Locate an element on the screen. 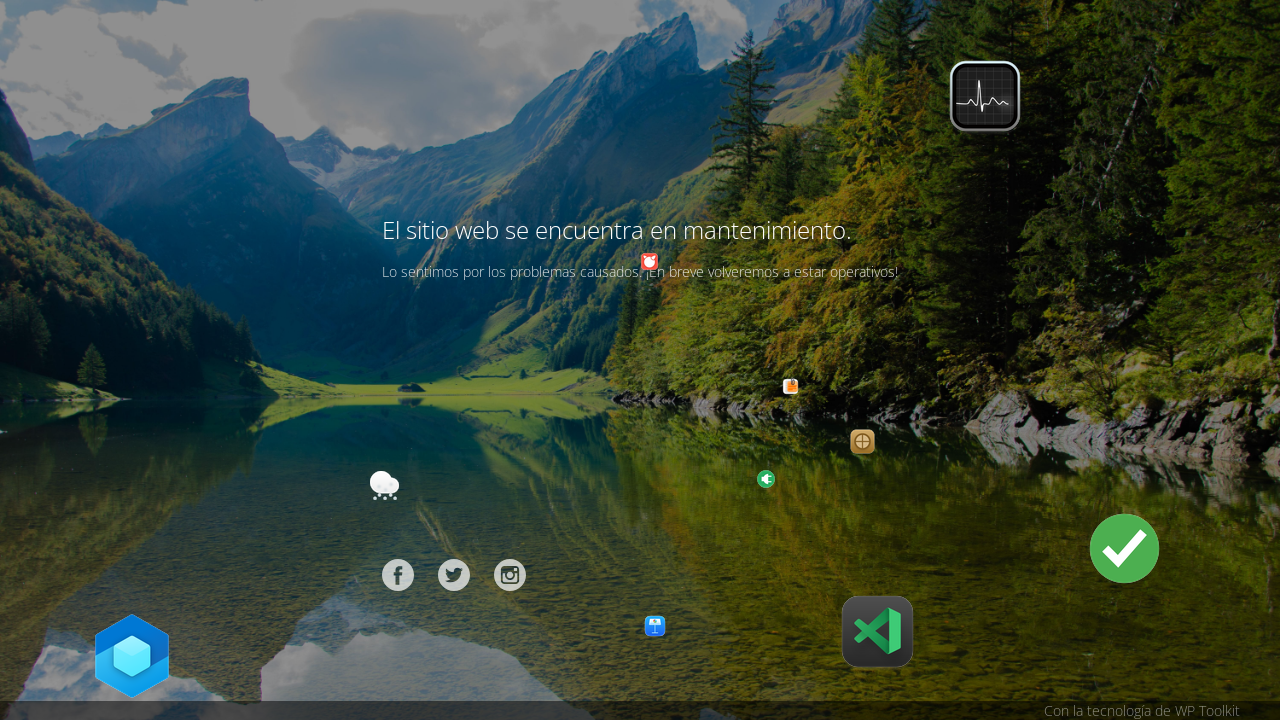 This screenshot has width=1280, height=720. indicates snowy weather conditions is located at coordinates (384, 485).